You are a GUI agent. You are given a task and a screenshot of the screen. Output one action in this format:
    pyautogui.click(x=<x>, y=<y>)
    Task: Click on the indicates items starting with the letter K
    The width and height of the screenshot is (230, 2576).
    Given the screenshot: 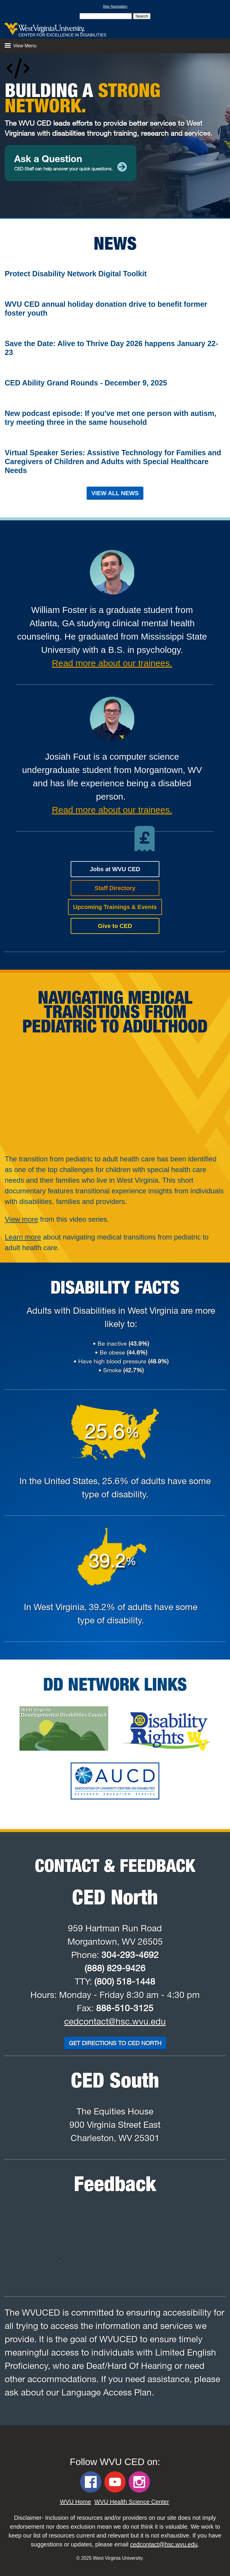 What is the action you would take?
    pyautogui.click(x=188, y=2000)
    